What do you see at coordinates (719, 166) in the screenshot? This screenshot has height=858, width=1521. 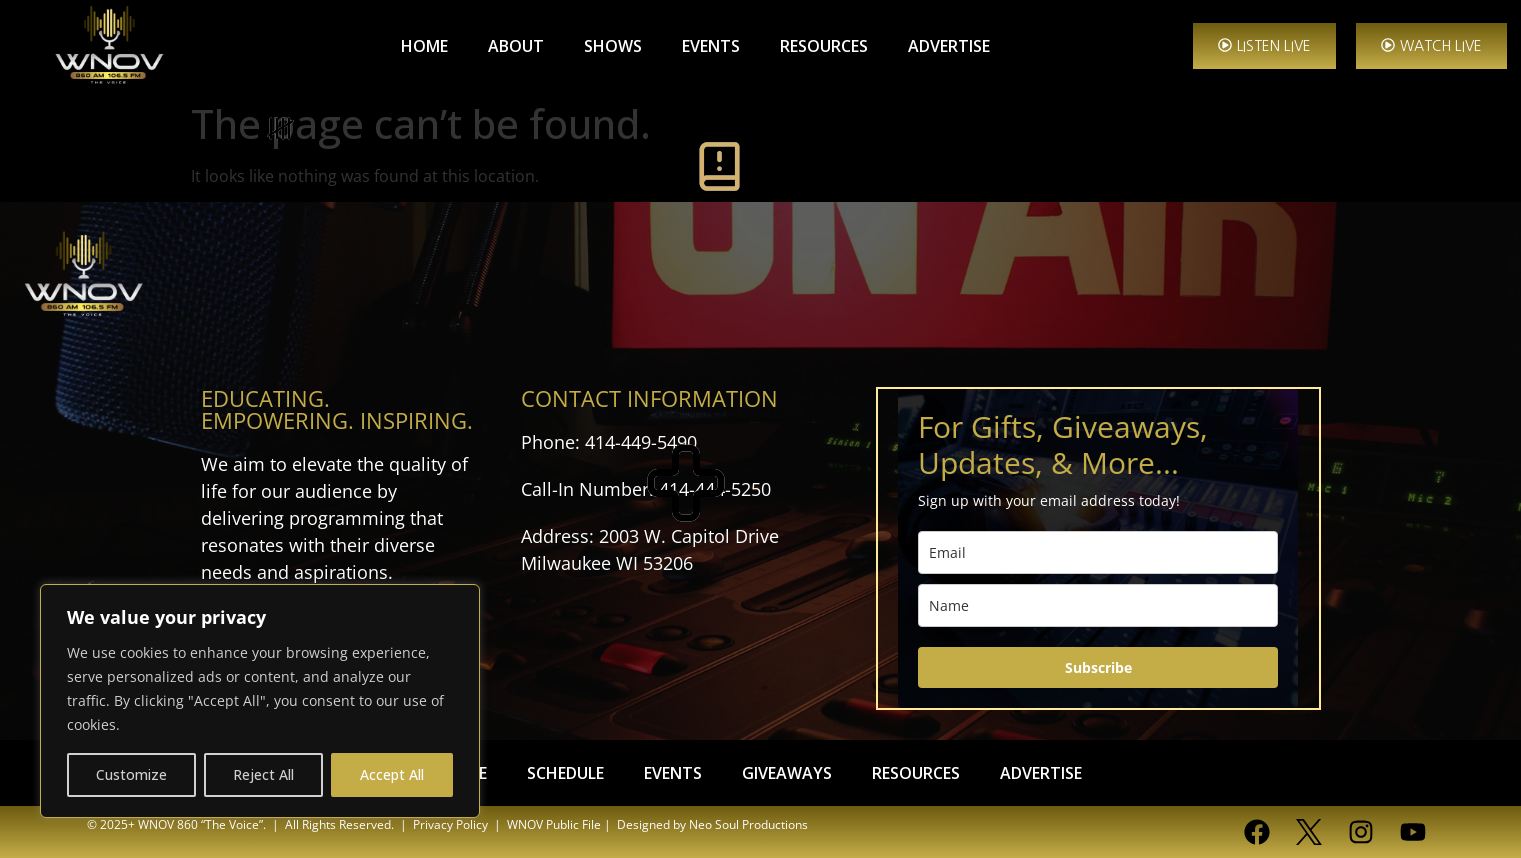 I see `indicates an alert or notification related to a book or reading item` at bounding box center [719, 166].